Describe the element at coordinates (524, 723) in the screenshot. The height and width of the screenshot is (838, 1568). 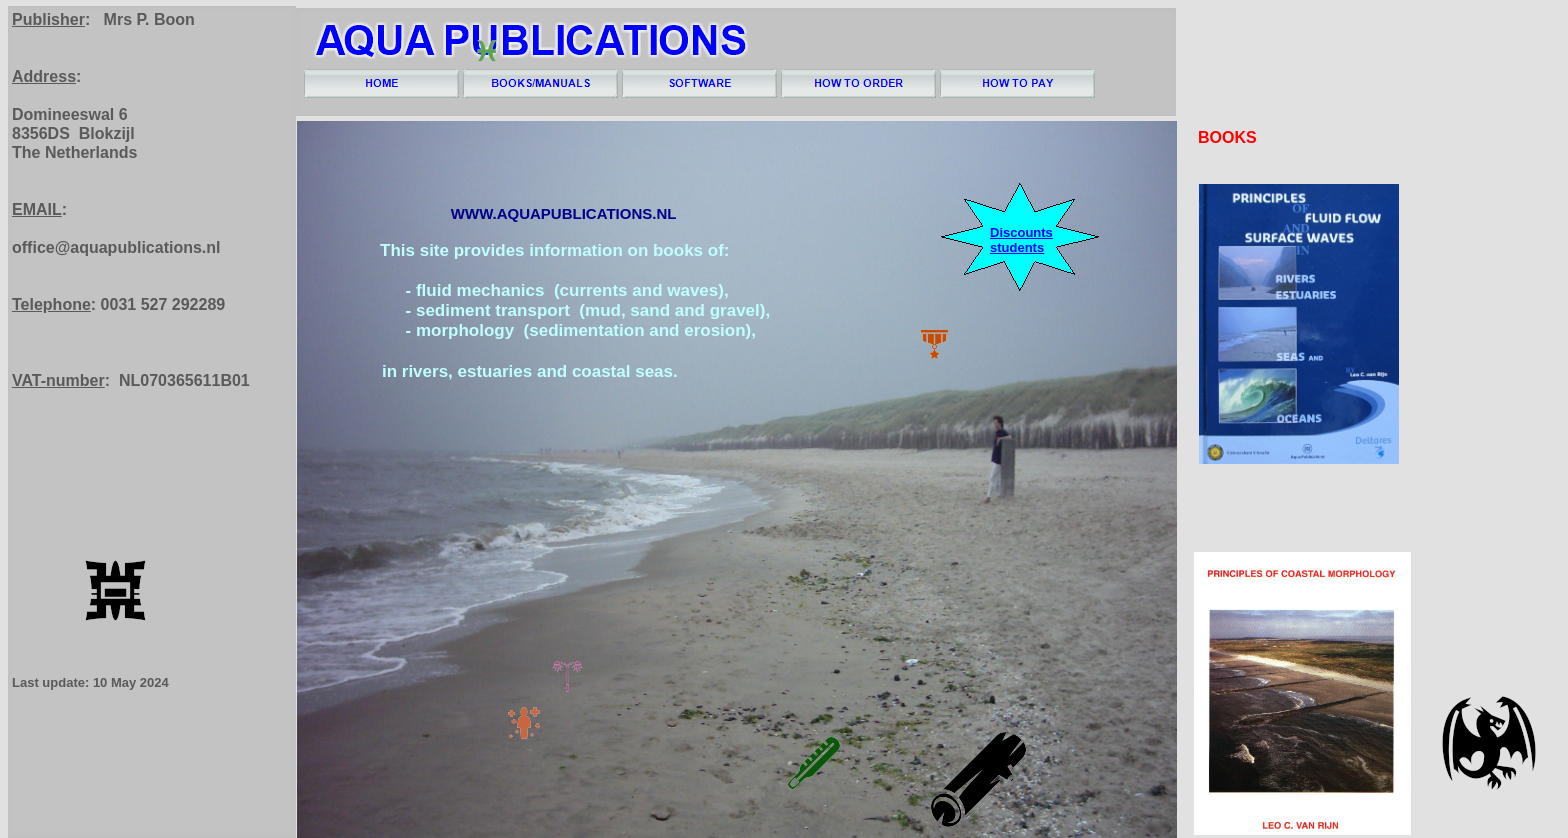
I see `activate healing ability or spell` at that location.